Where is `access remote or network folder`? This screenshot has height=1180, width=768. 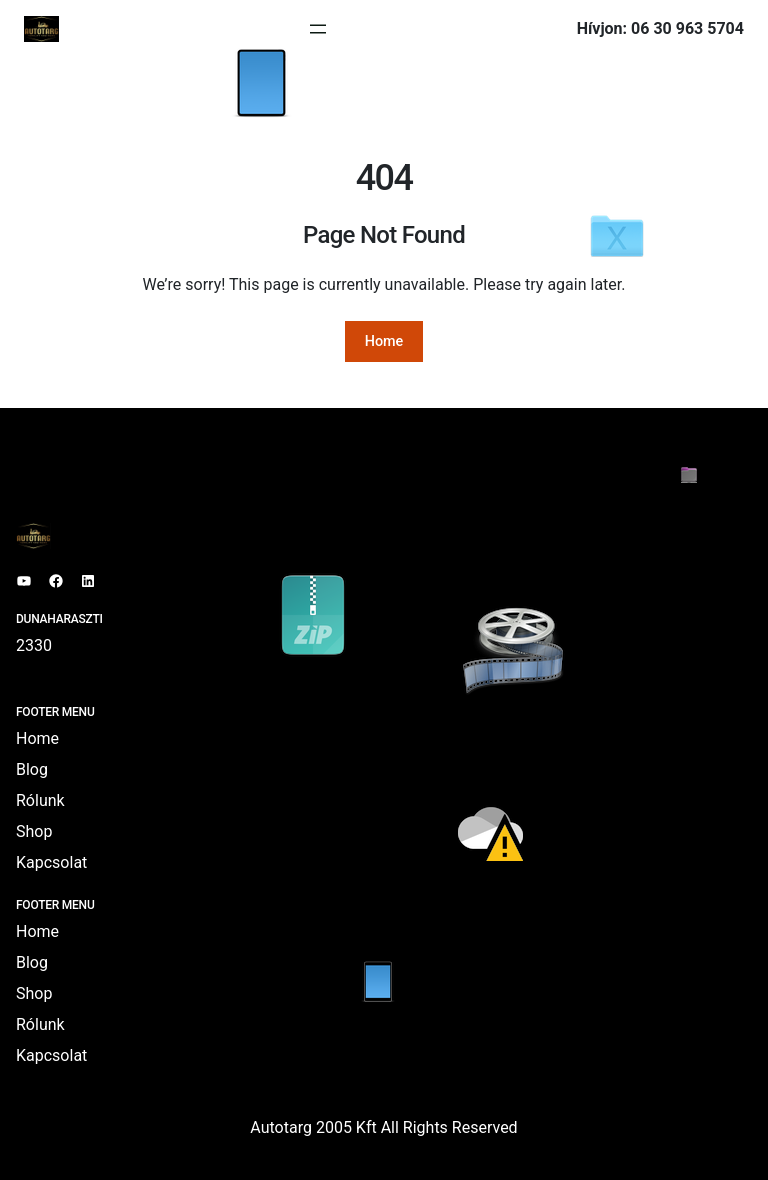
access remote or network folder is located at coordinates (689, 475).